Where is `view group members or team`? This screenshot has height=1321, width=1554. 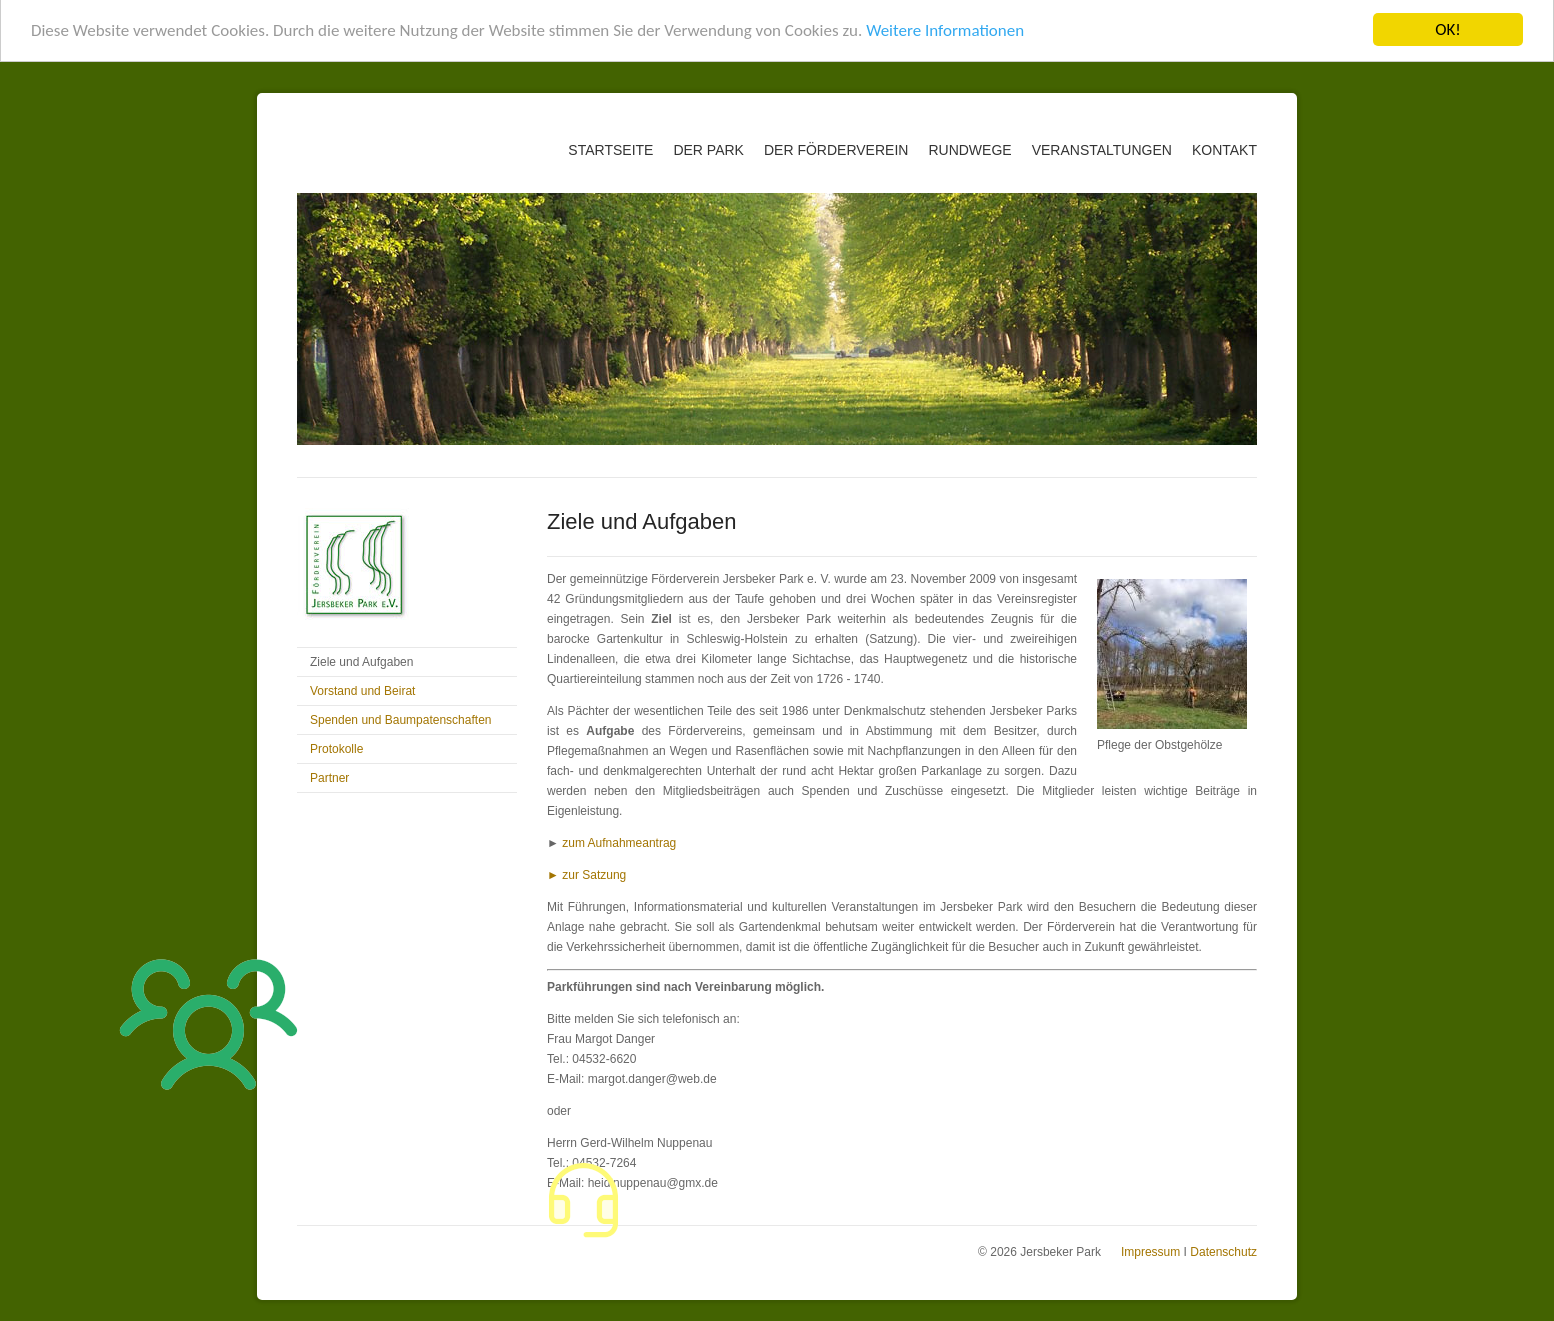 view group members or team is located at coordinates (208, 1018).